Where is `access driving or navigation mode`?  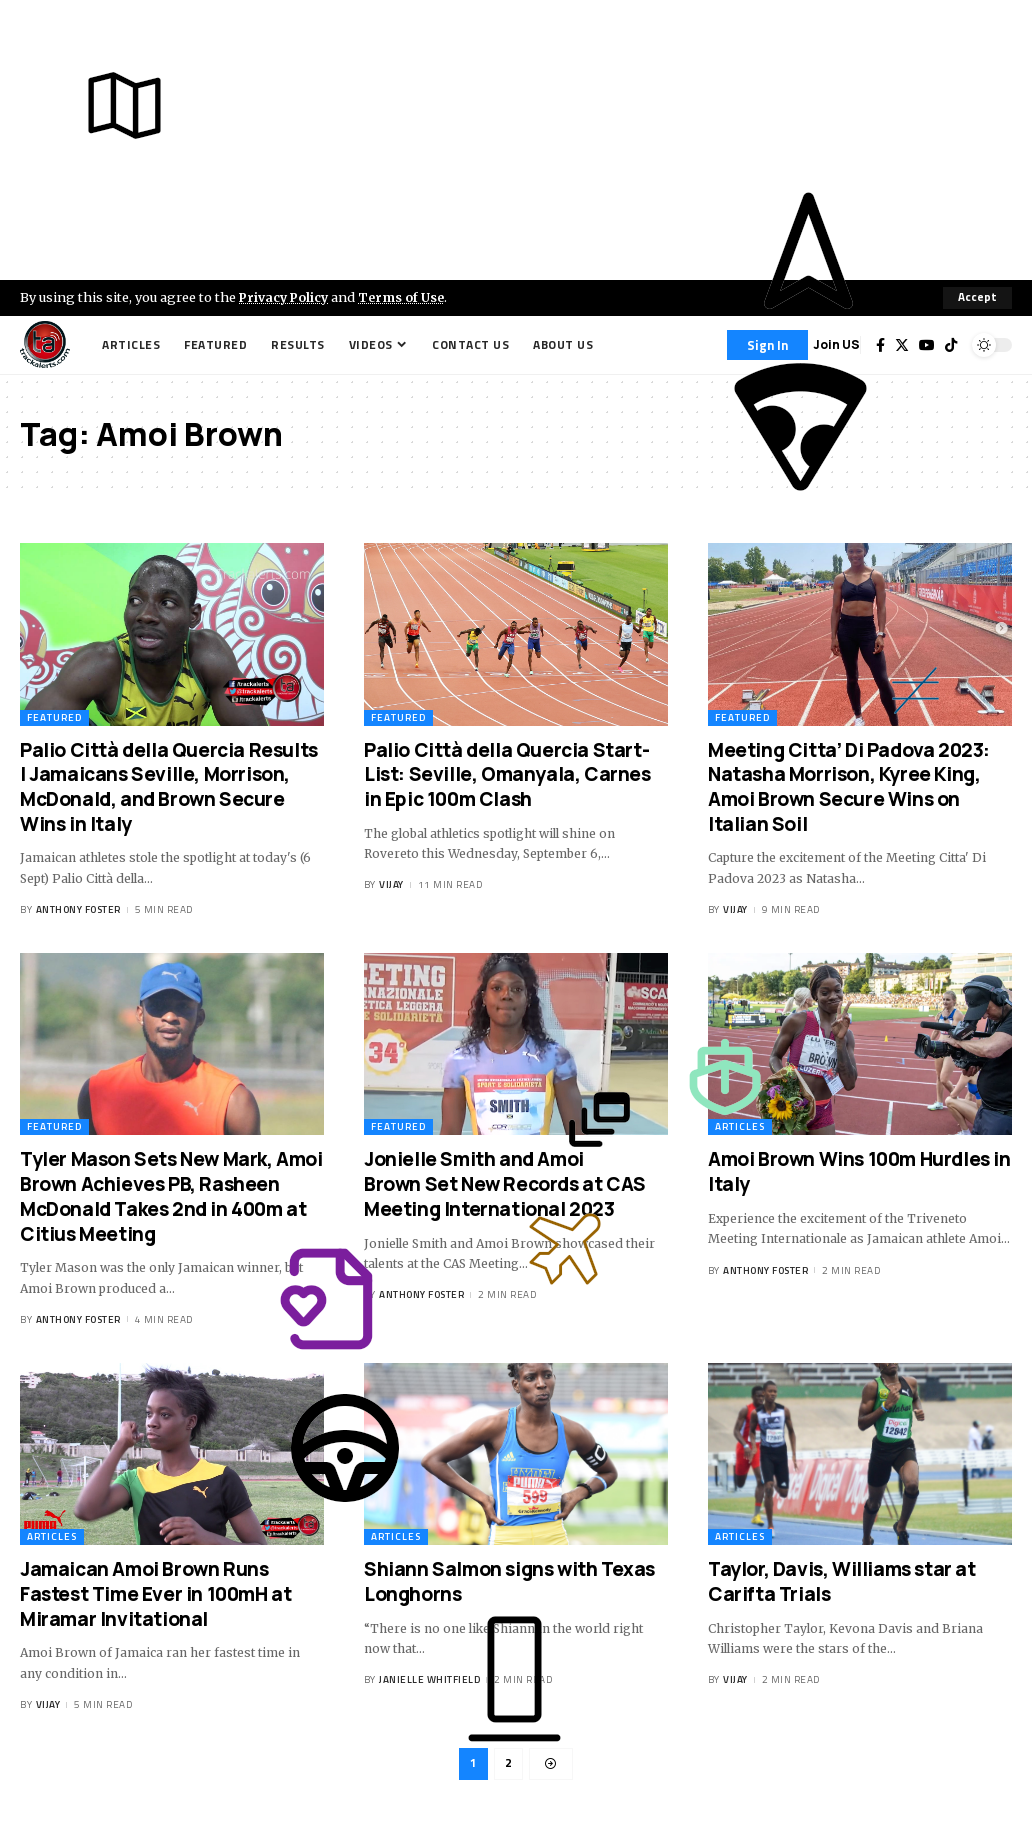 access driving or navigation mode is located at coordinates (345, 1448).